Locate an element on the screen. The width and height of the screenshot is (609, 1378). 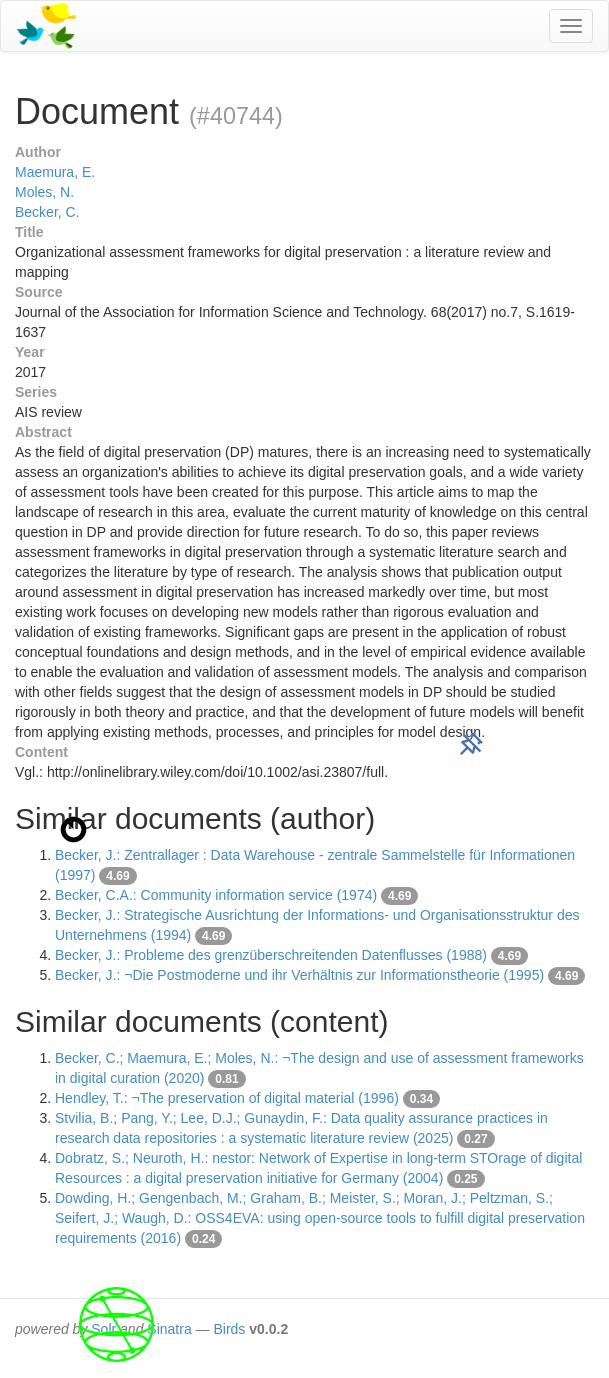
qiskit quantum computing framework logo is located at coordinates (116, 1324).